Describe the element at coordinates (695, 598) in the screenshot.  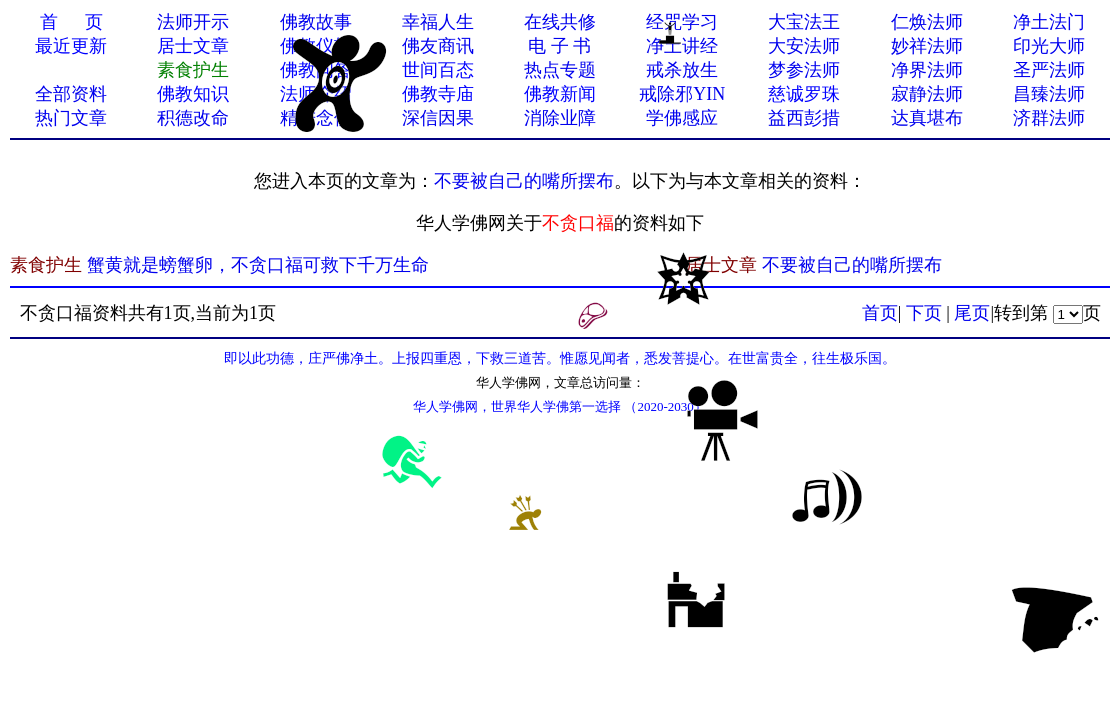
I see `report property damage` at that location.